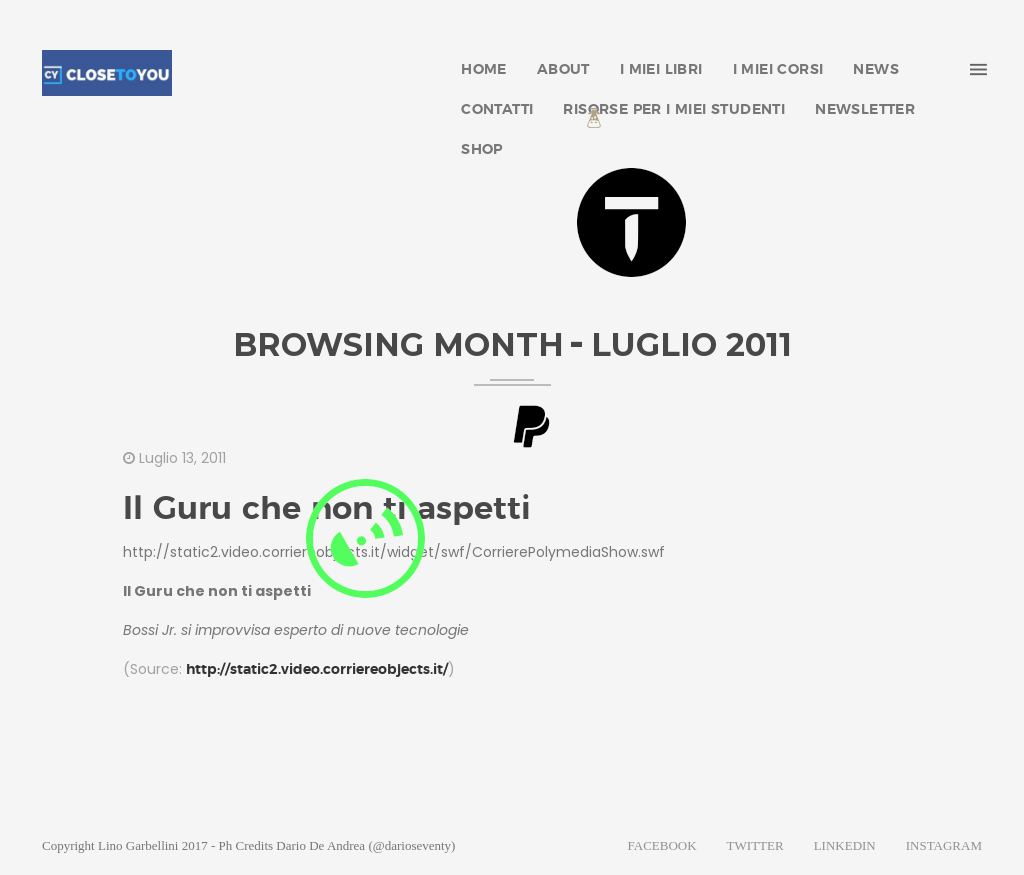 This screenshot has width=1024, height=875. What do you see at coordinates (365, 538) in the screenshot?
I see `open traccar gps tracking app` at bounding box center [365, 538].